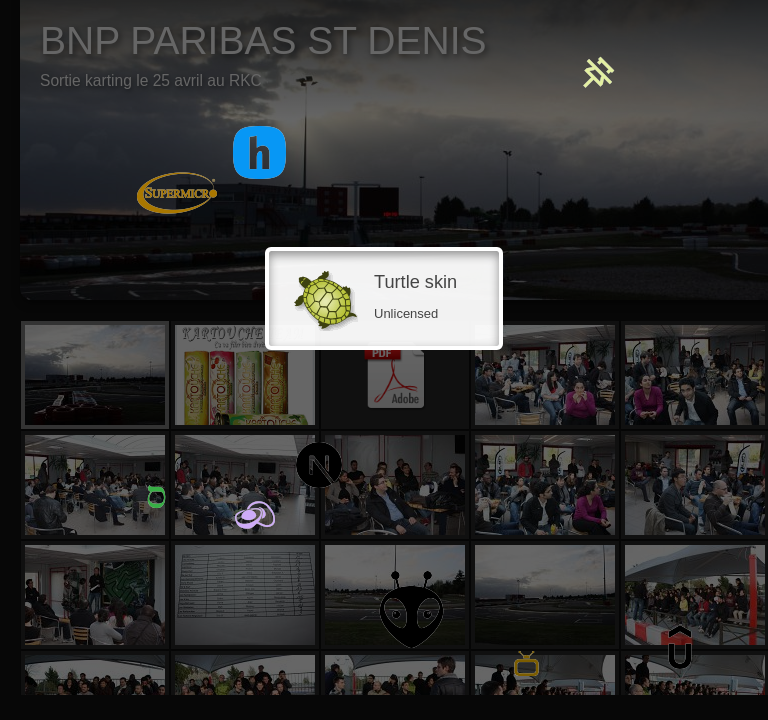  Describe the element at coordinates (411, 609) in the screenshot. I see `open PlatformIO IDE or development environment` at that location.